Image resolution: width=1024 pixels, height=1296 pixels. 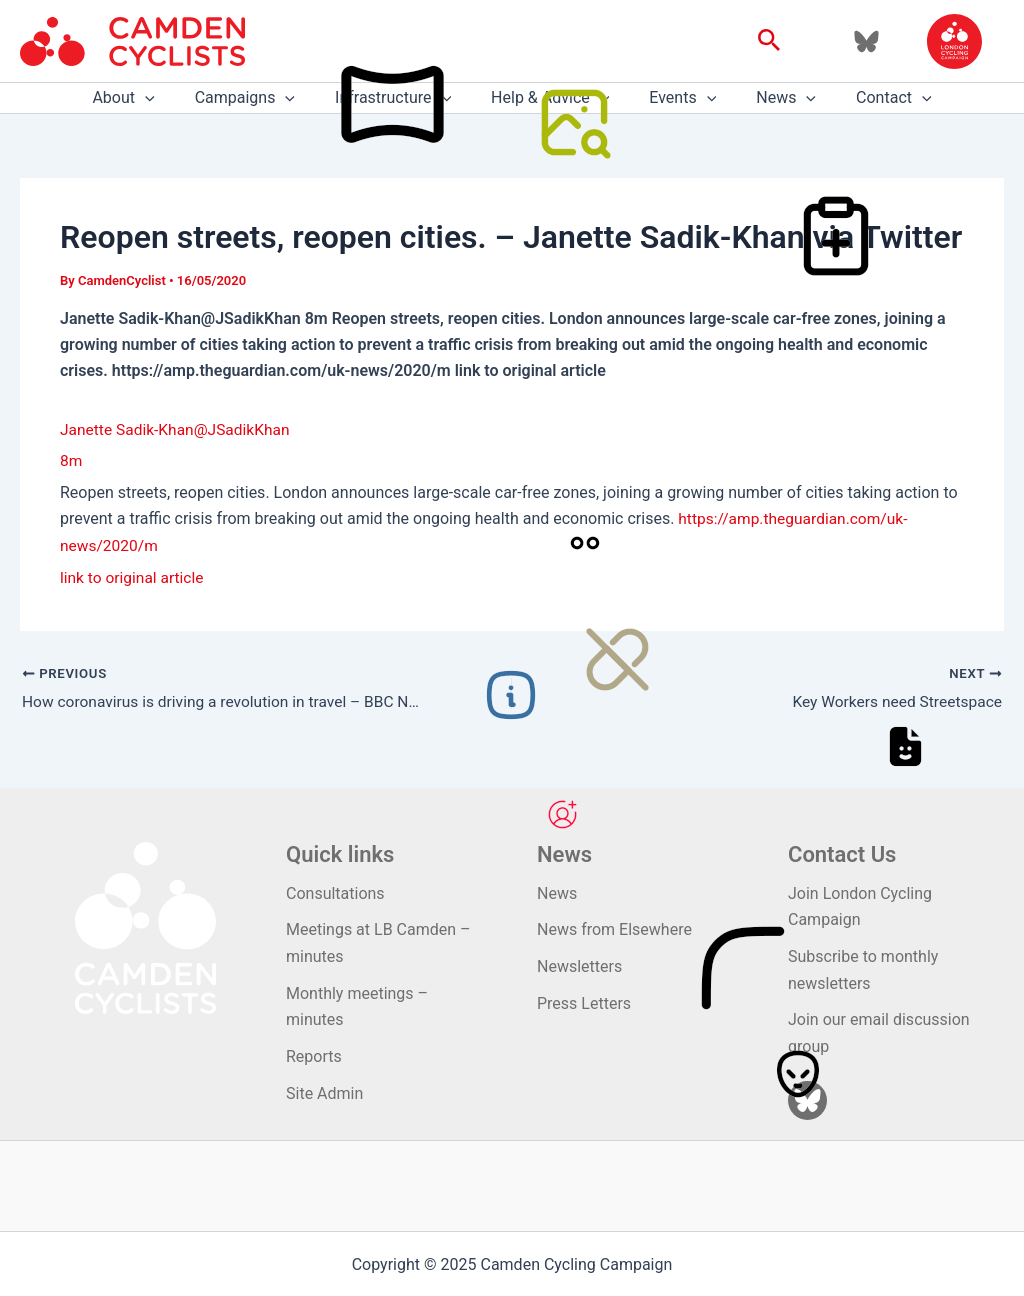 I want to click on switch to panorama photo mode, so click(x=392, y=104).